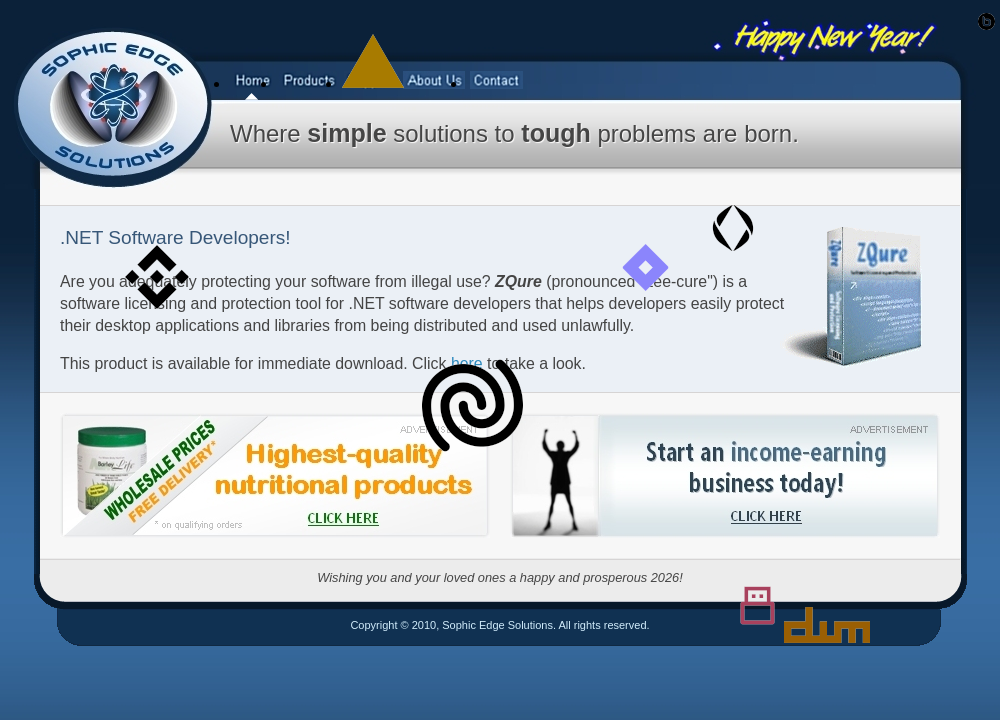 Image resolution: width=1000 pixels, height=720 pixels. I want to click on ethereum name service (ENS) logo, so click(733, 228).